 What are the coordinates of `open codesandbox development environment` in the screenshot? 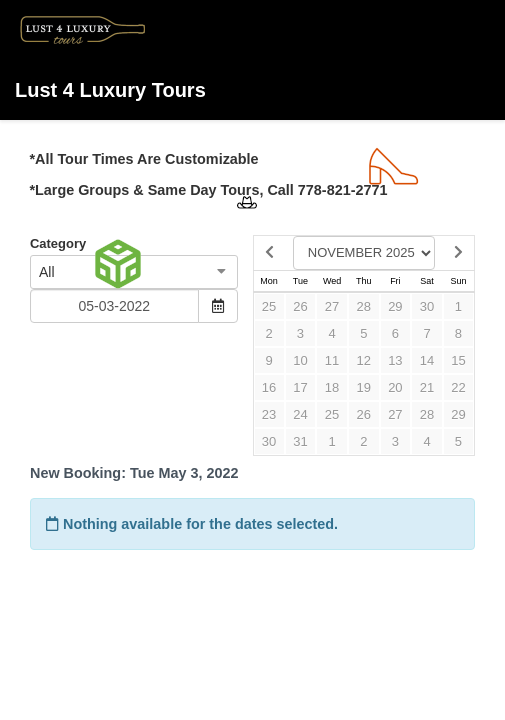 It's located at (118, 264).